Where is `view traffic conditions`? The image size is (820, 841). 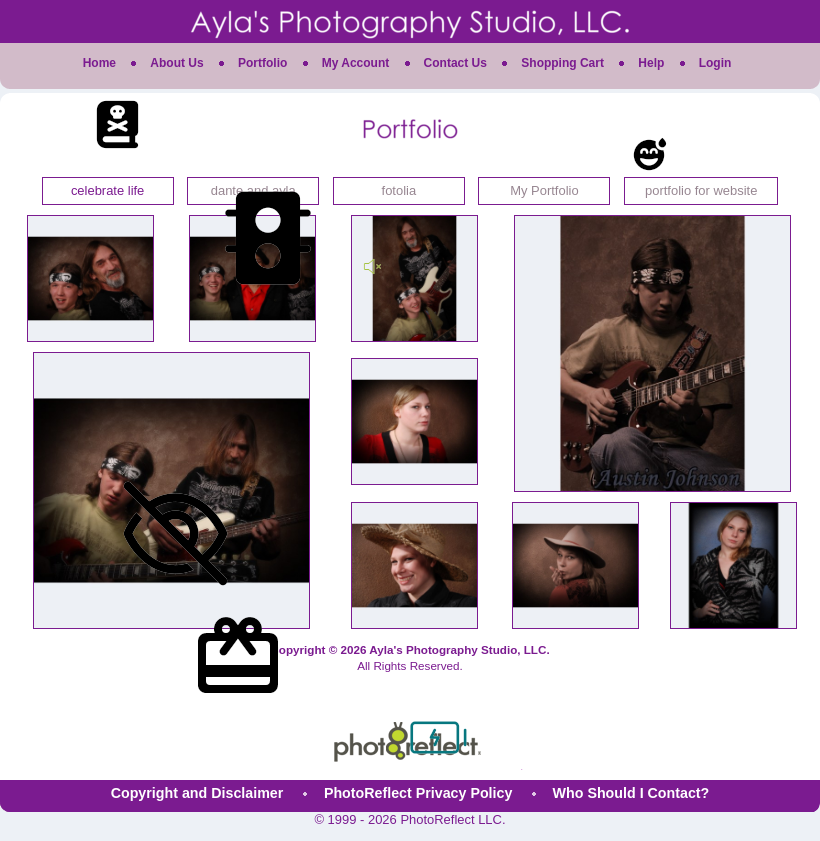
view traffic conditions is located at coordinates (268, 238).